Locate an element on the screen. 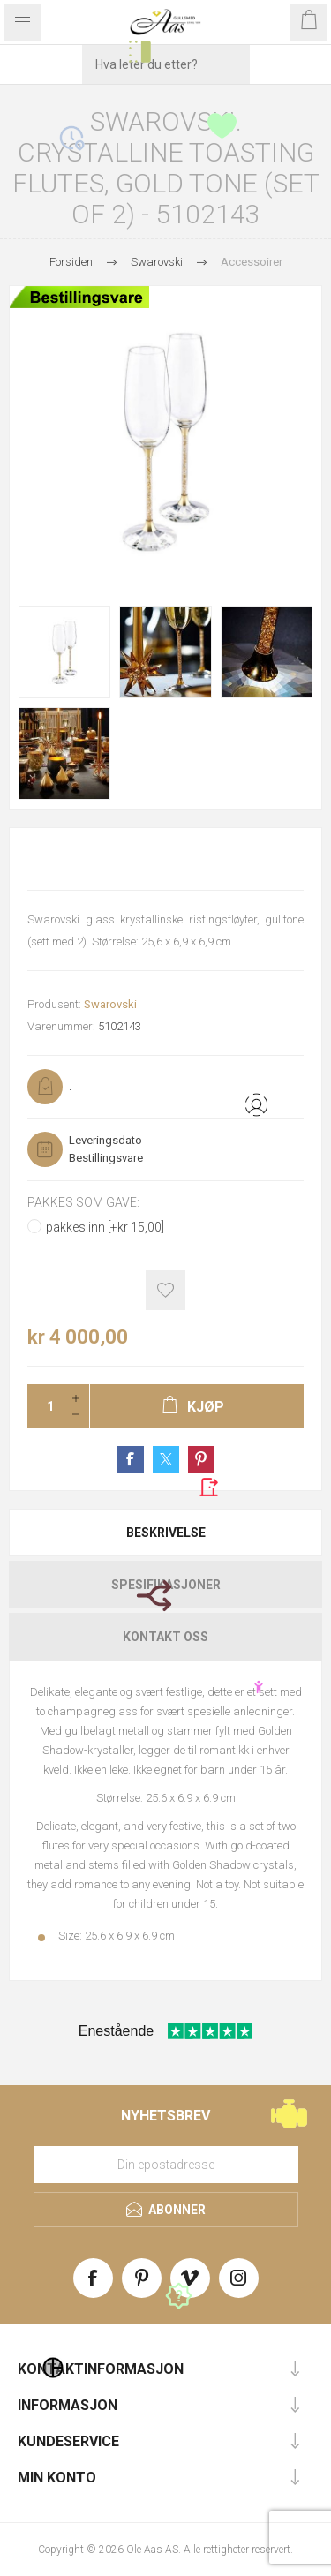 This screenshot has height=2576, width=331. split content into multiple paths is located at coordinates (154, 1595).